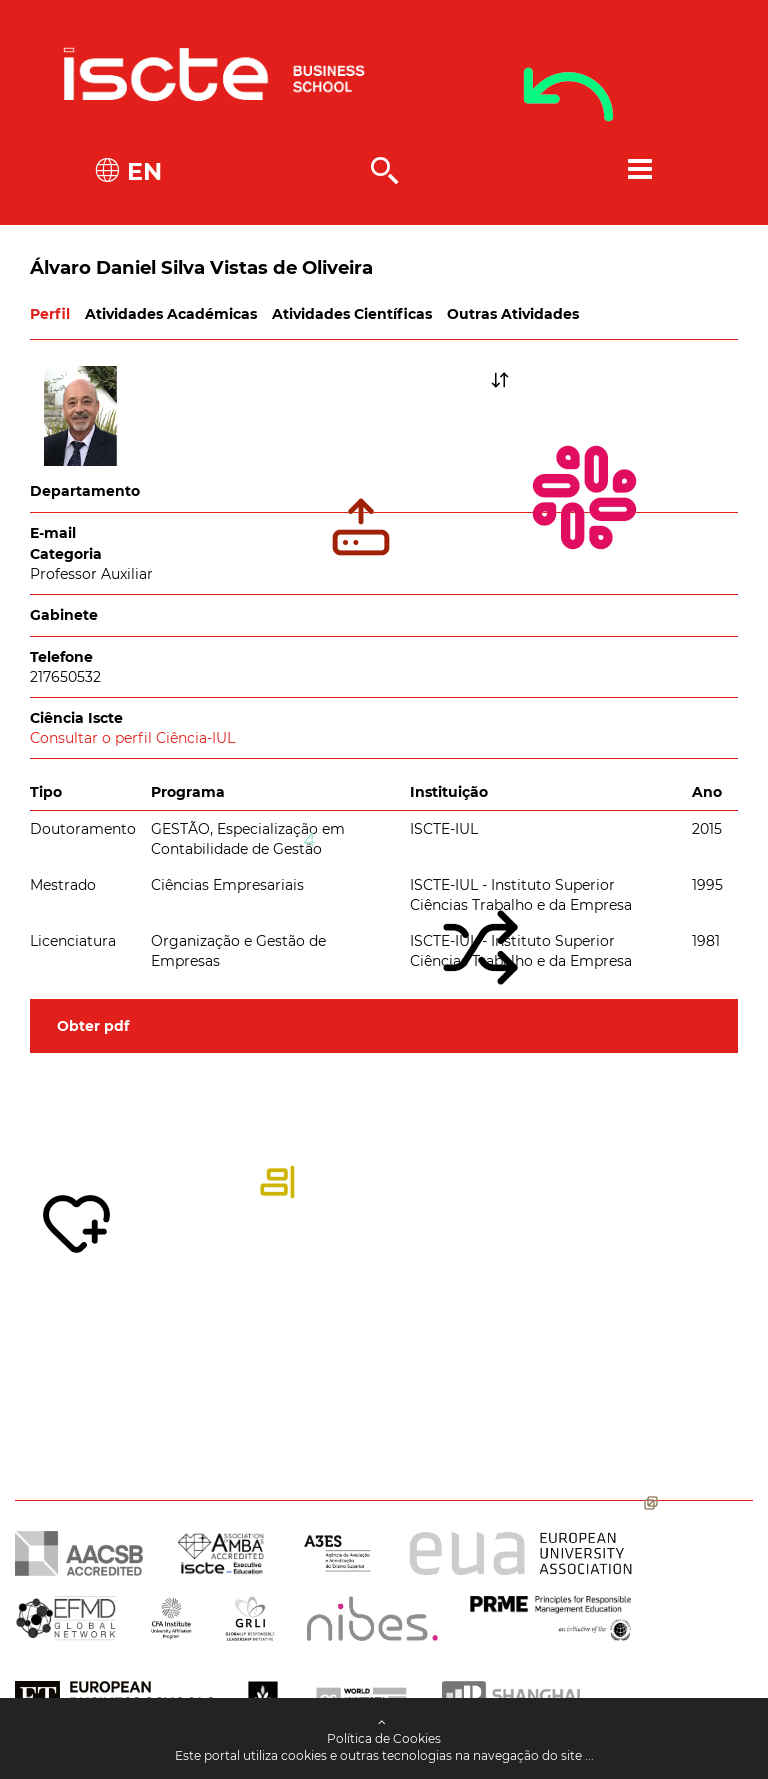  I want to click on open Slack messaging app, so click(584, 497).